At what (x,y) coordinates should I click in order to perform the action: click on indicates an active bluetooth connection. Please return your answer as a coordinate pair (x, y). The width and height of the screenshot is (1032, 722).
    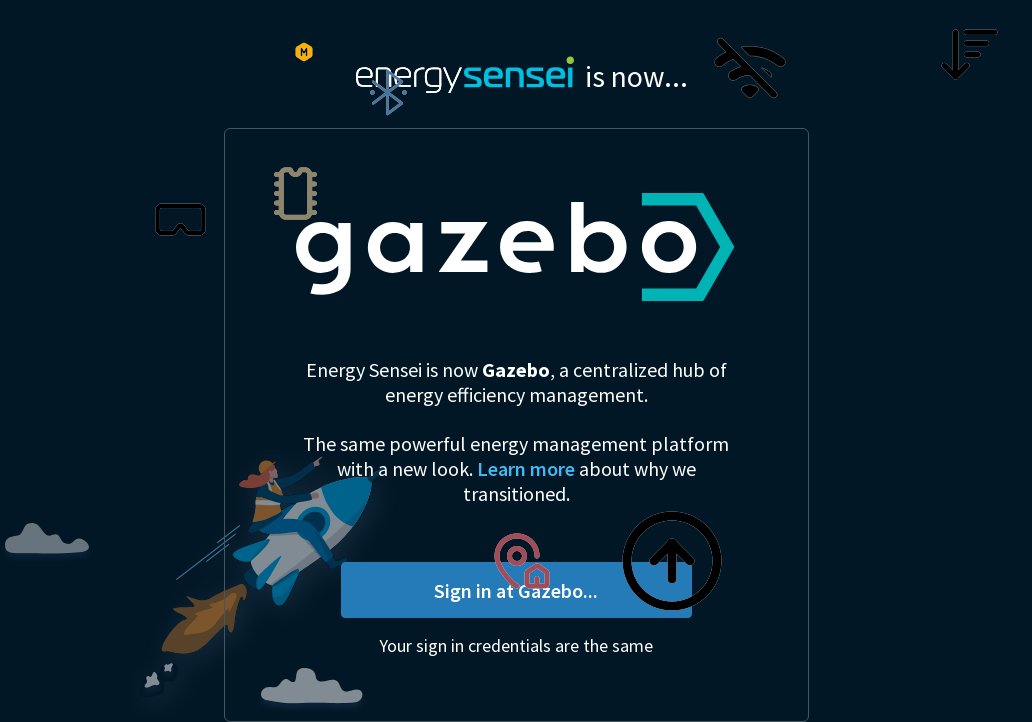
    Looking at the image, I should click on (387, 92).